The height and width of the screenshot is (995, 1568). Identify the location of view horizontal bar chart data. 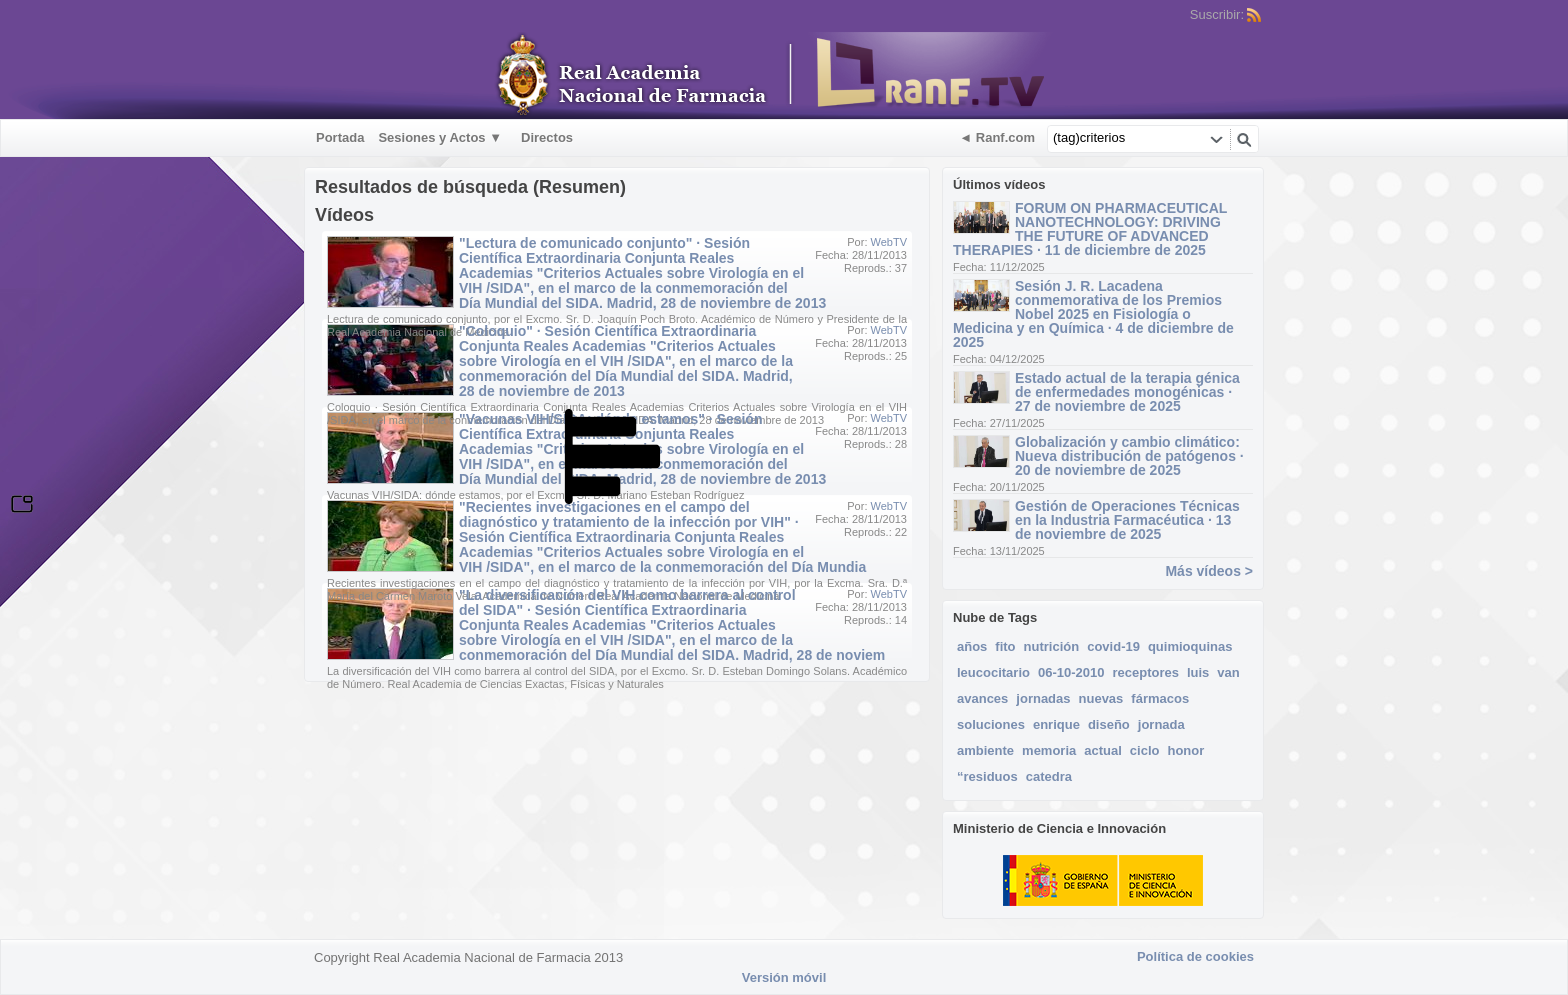
(608, 456).